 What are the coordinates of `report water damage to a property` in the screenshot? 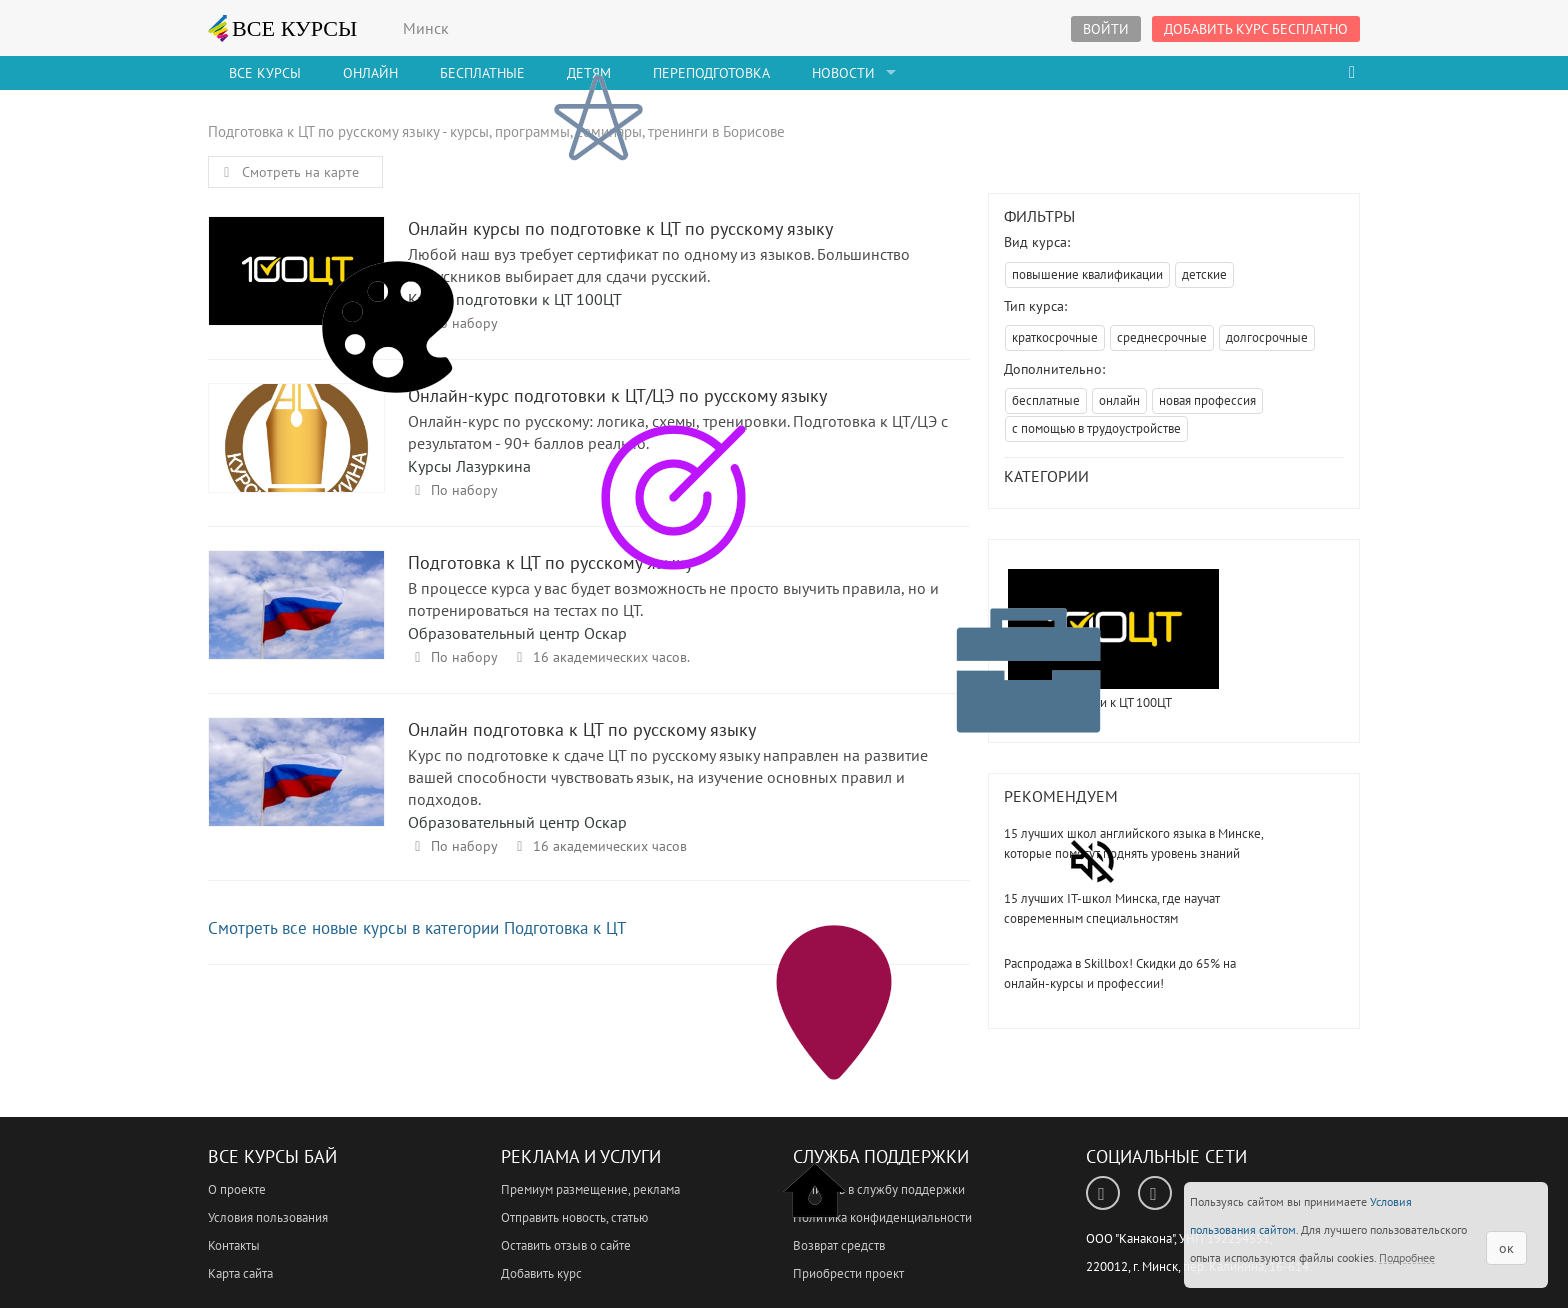 It's located at (815, 1192).